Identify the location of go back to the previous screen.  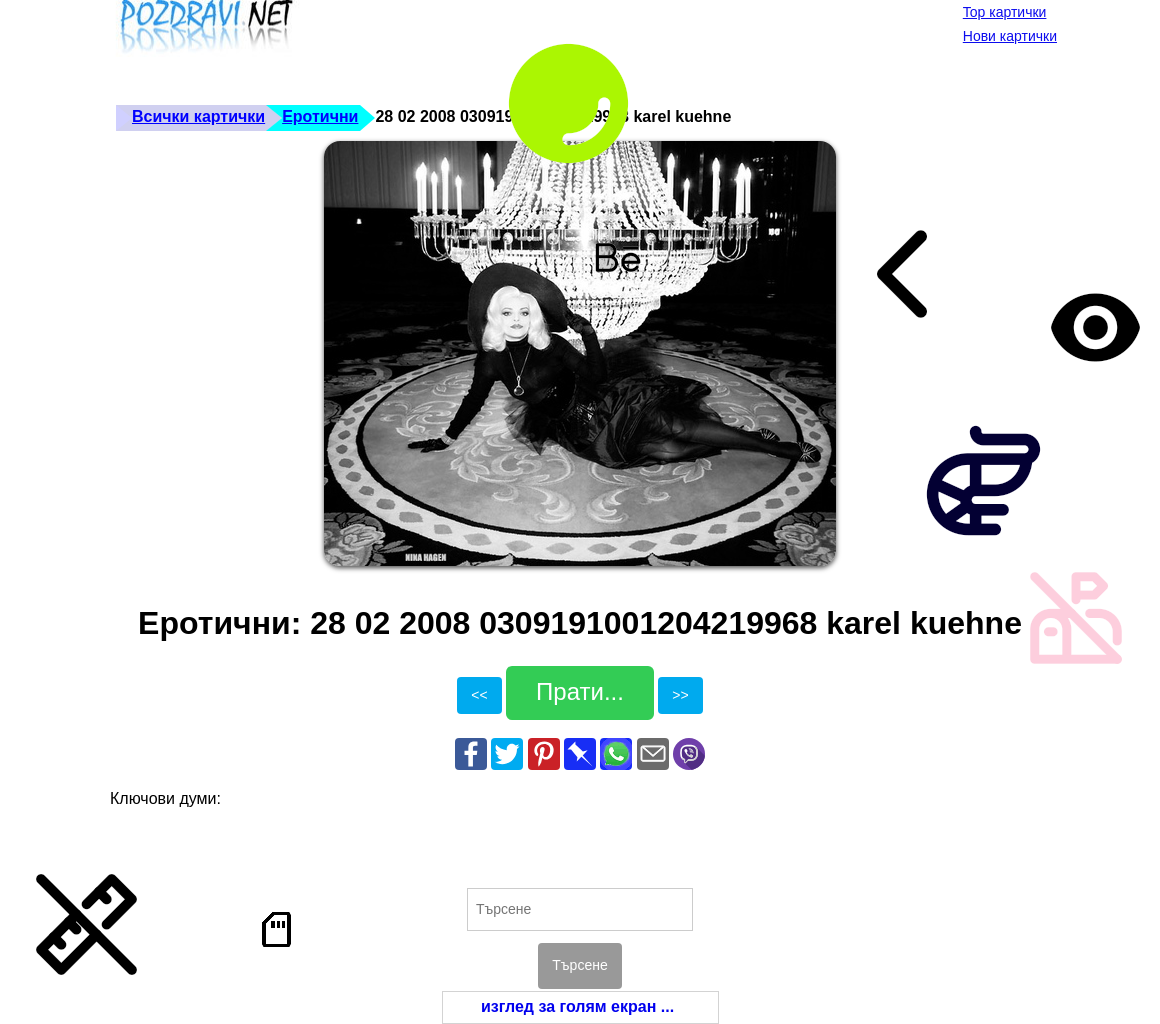
(902, 274).